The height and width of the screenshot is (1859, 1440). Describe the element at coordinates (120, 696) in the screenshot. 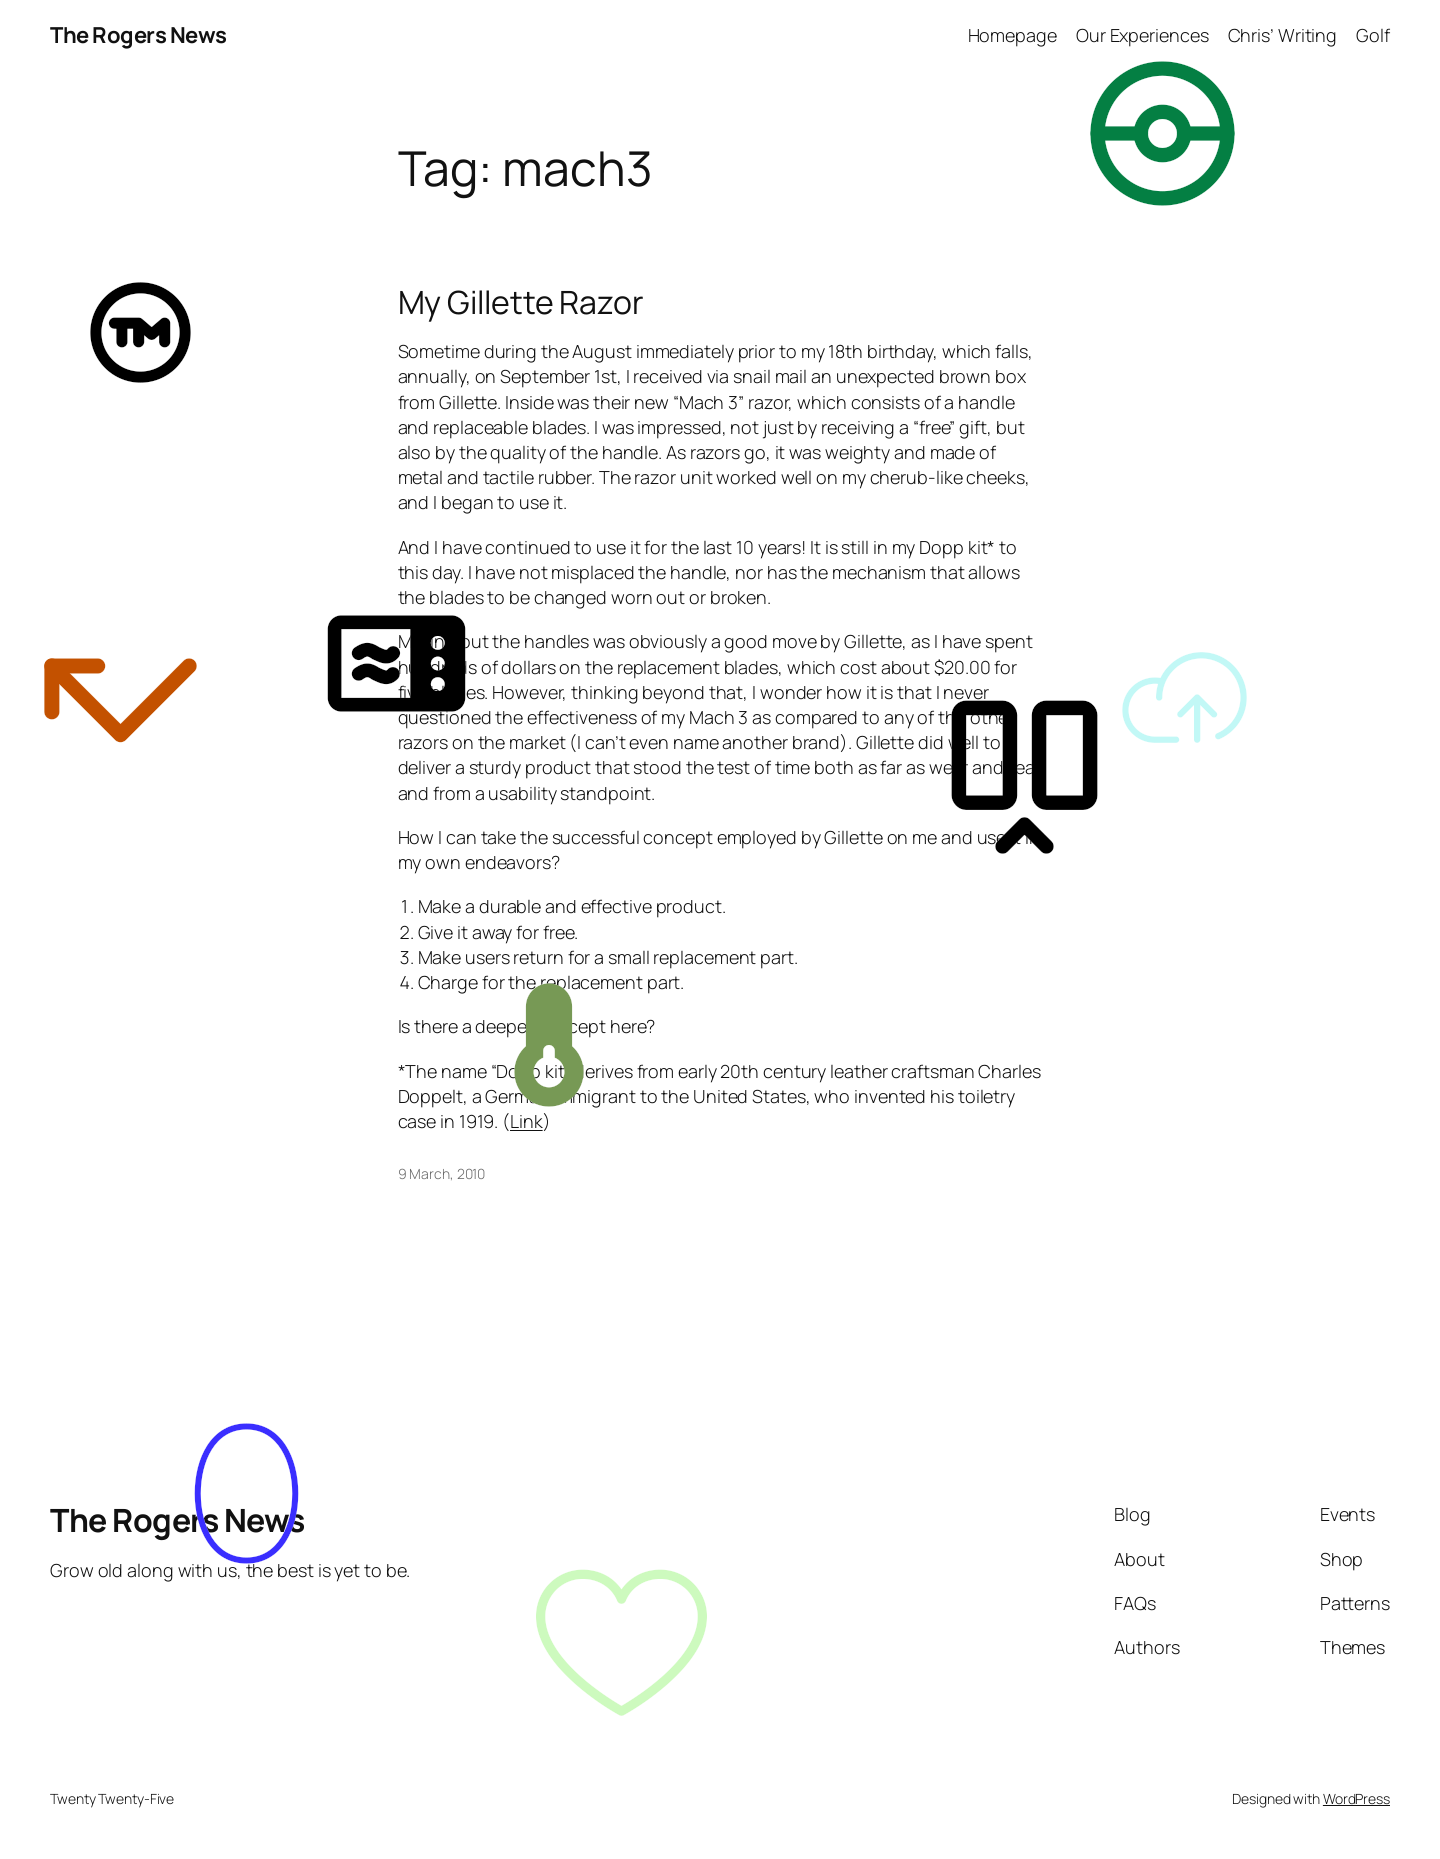

I see `go back or return to previous step` at that location.